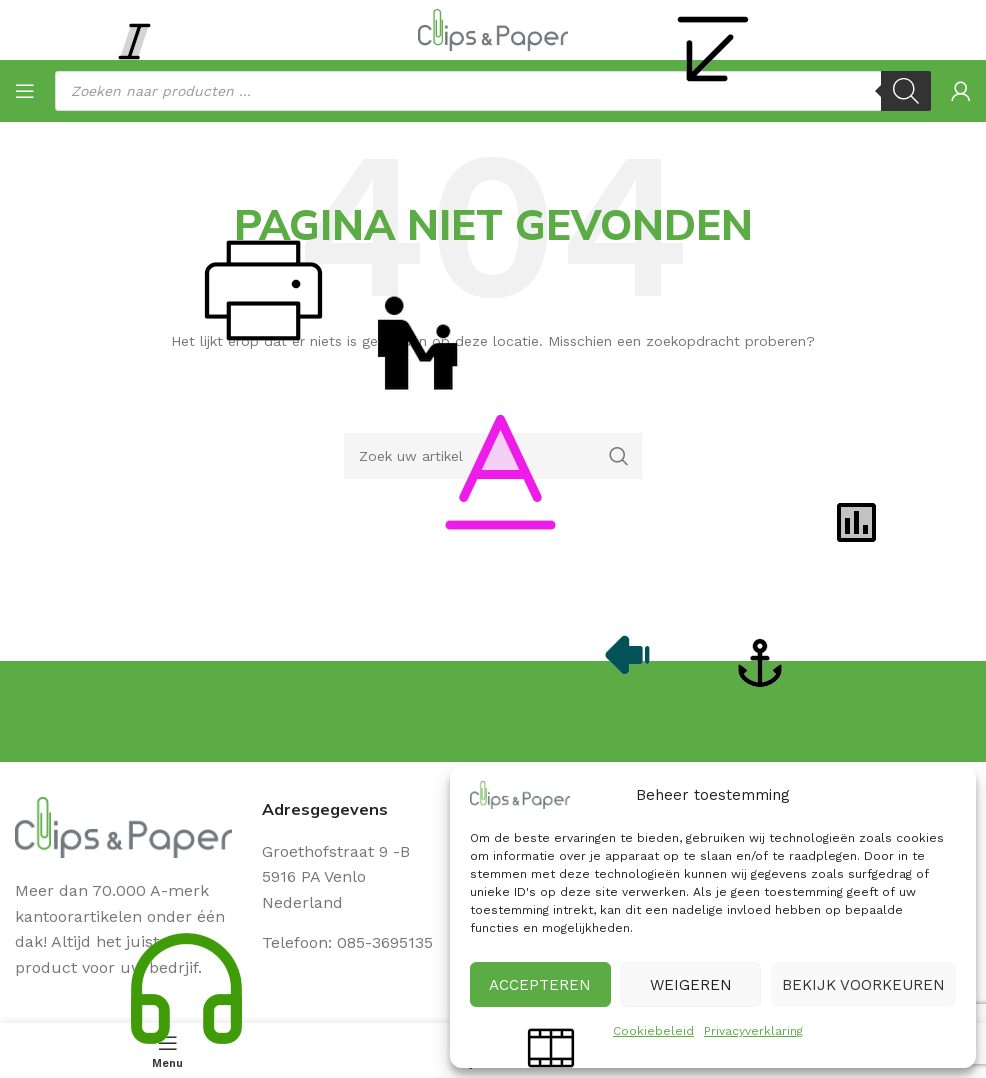 The width and height of the screenshot is (986, 1078). I want to click on anchor a position or element in place, so click(760, 663).